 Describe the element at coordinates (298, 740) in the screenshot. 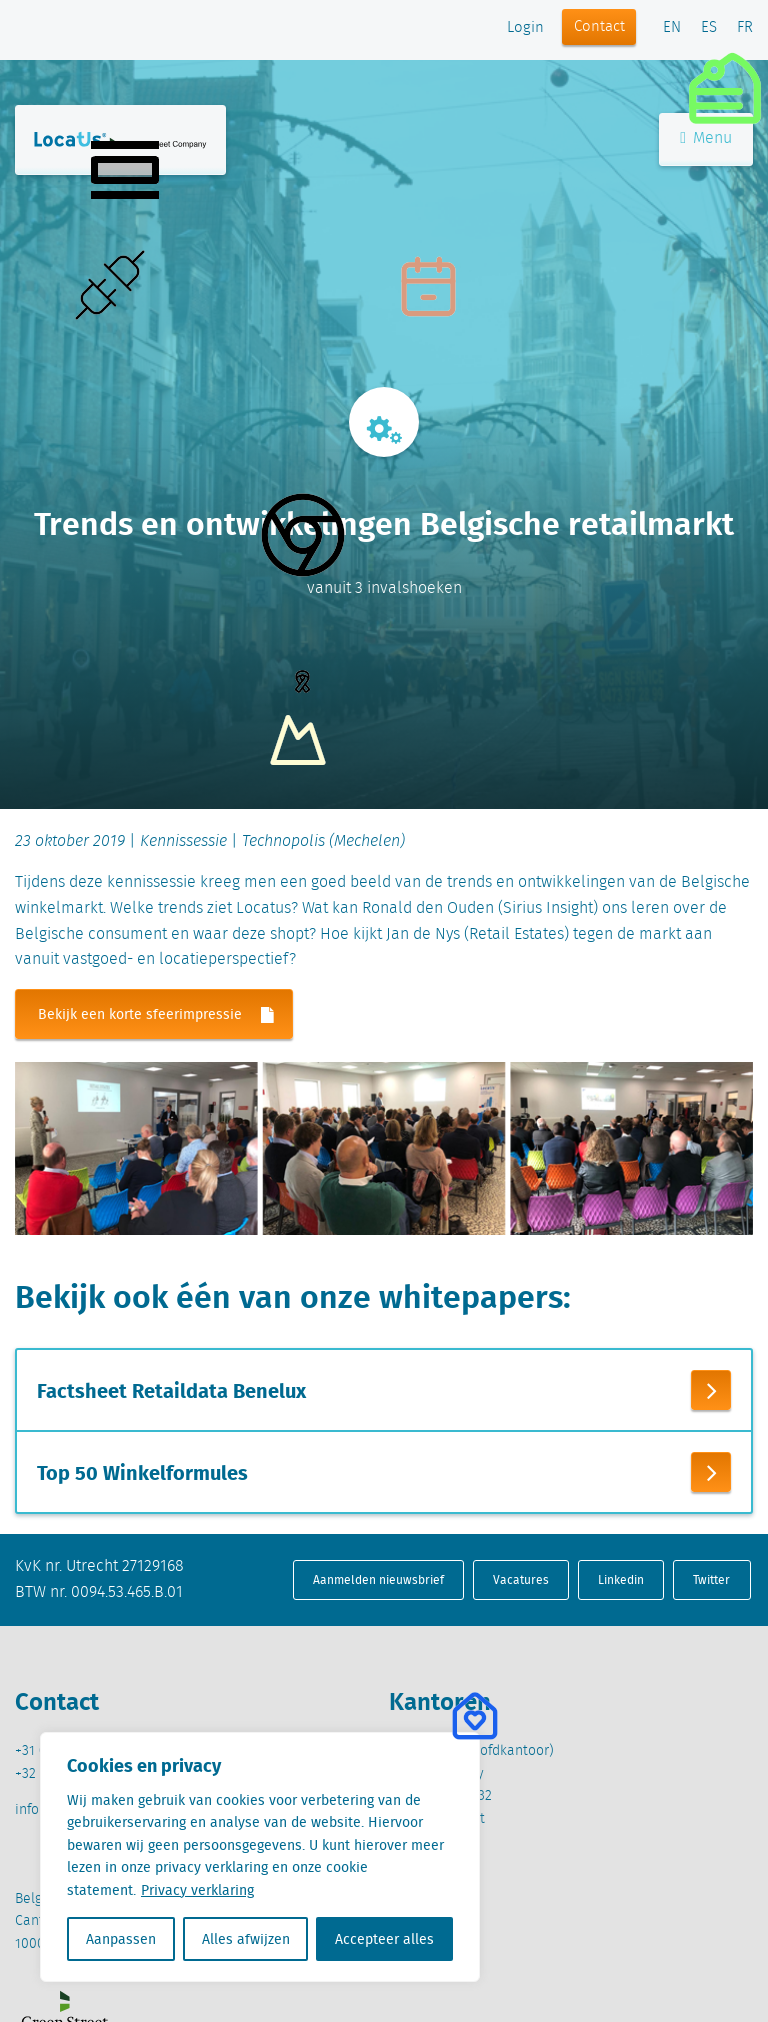

I see `view outdoor or nature-related content` at that location.